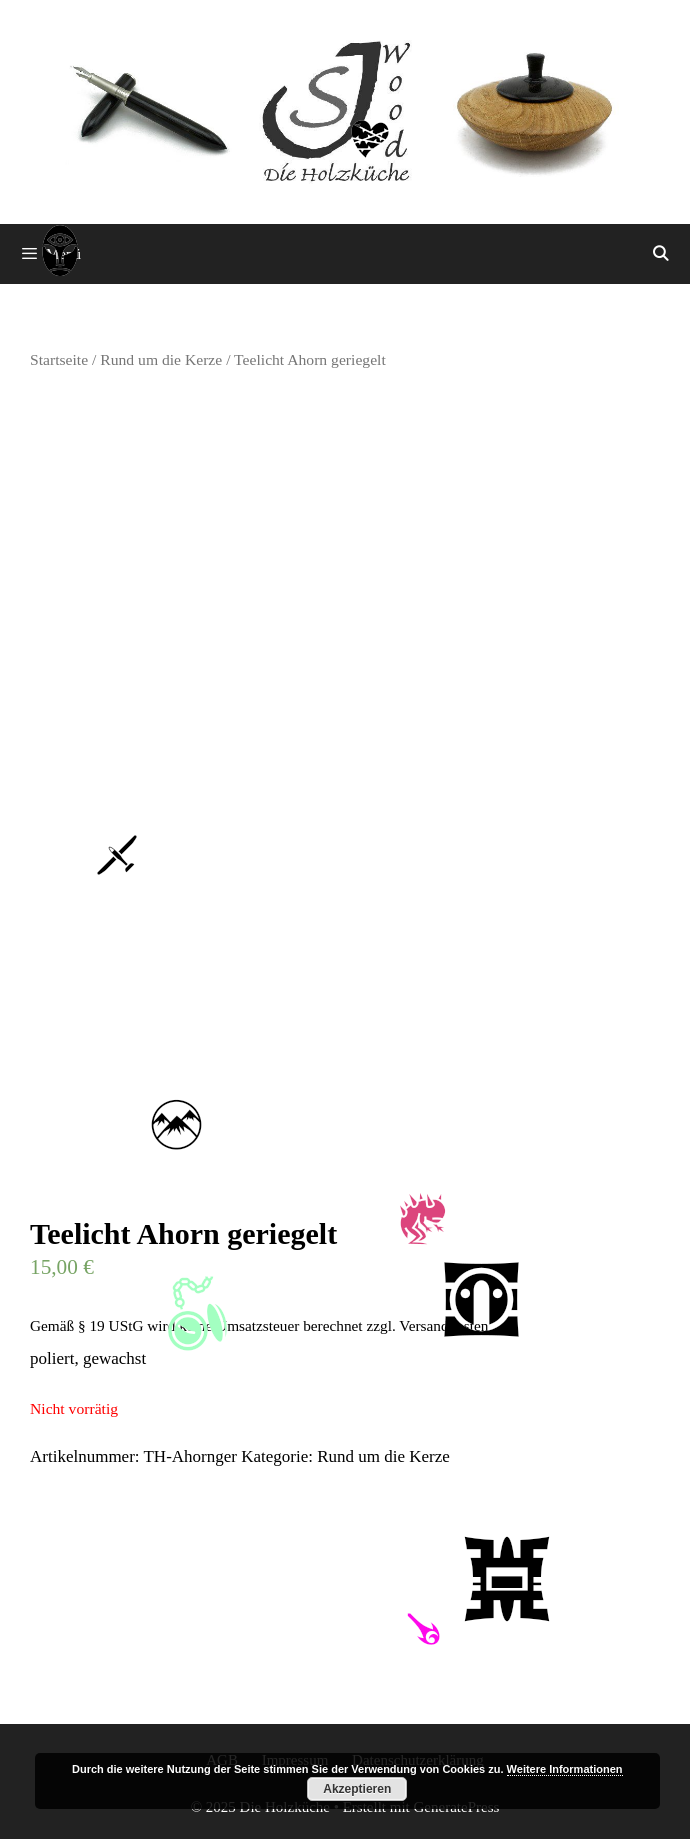  I want to click on view mountain or hiking trails, so click(176, 1124).